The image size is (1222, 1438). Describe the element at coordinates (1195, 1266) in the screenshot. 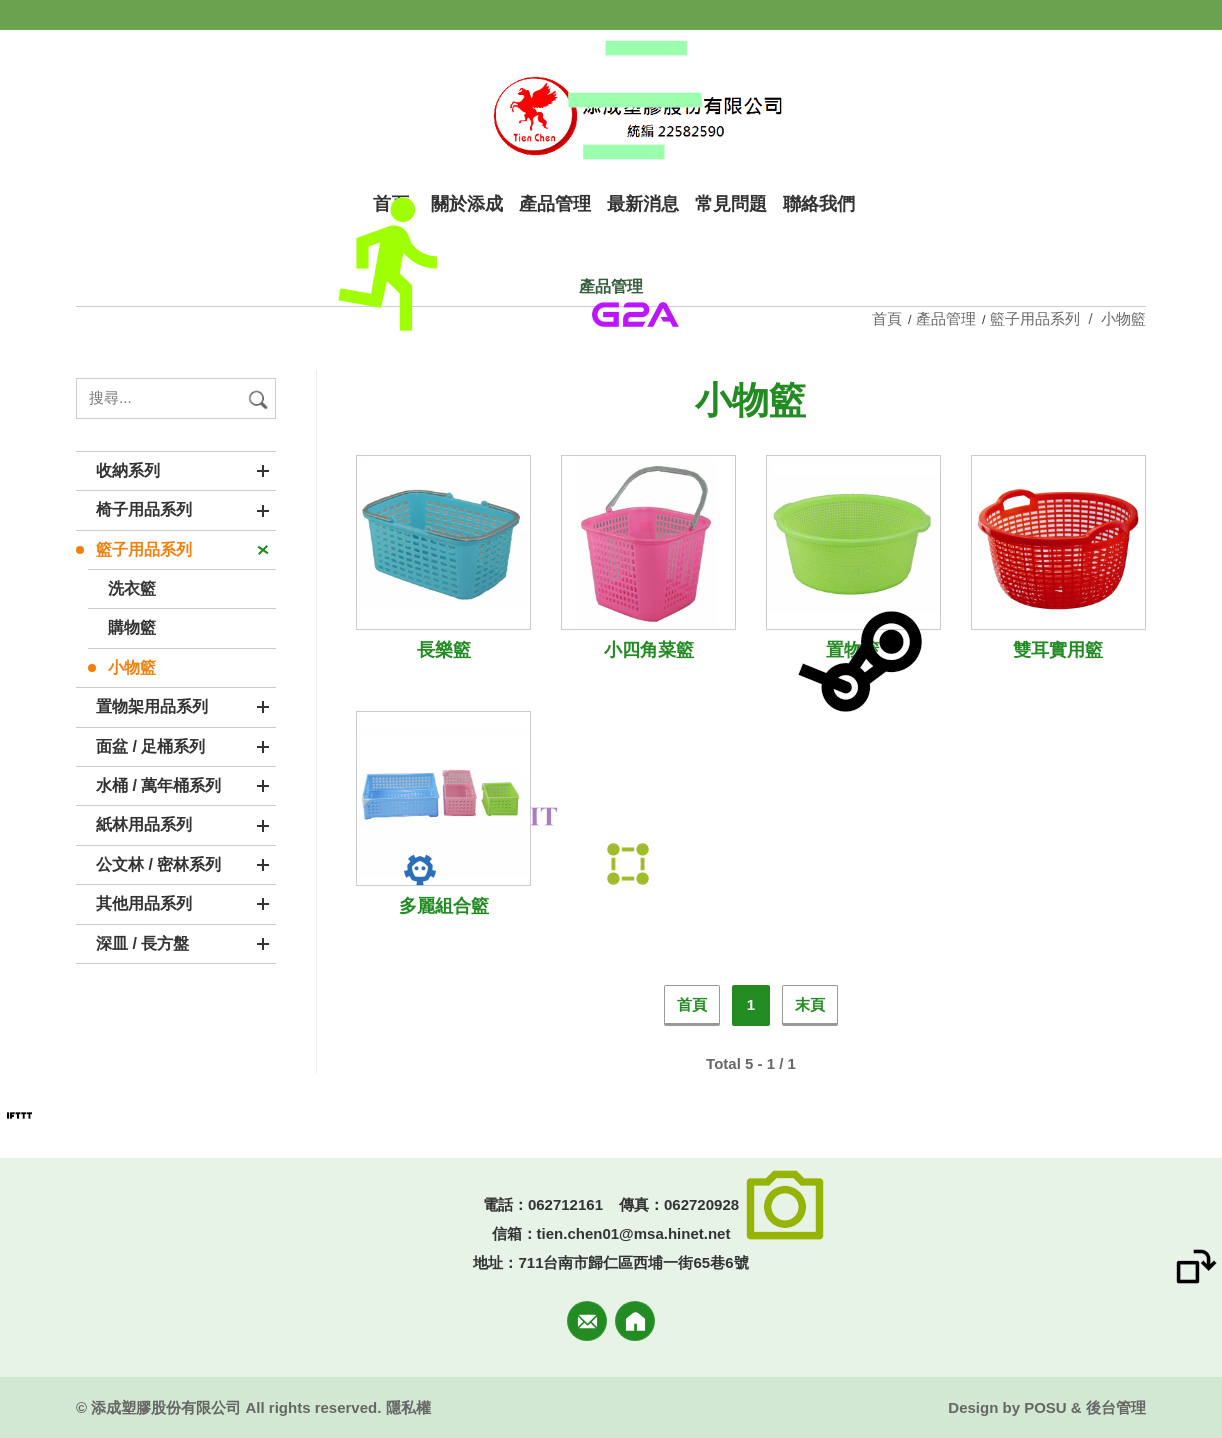

I see `rotate object clockwise` at that location.